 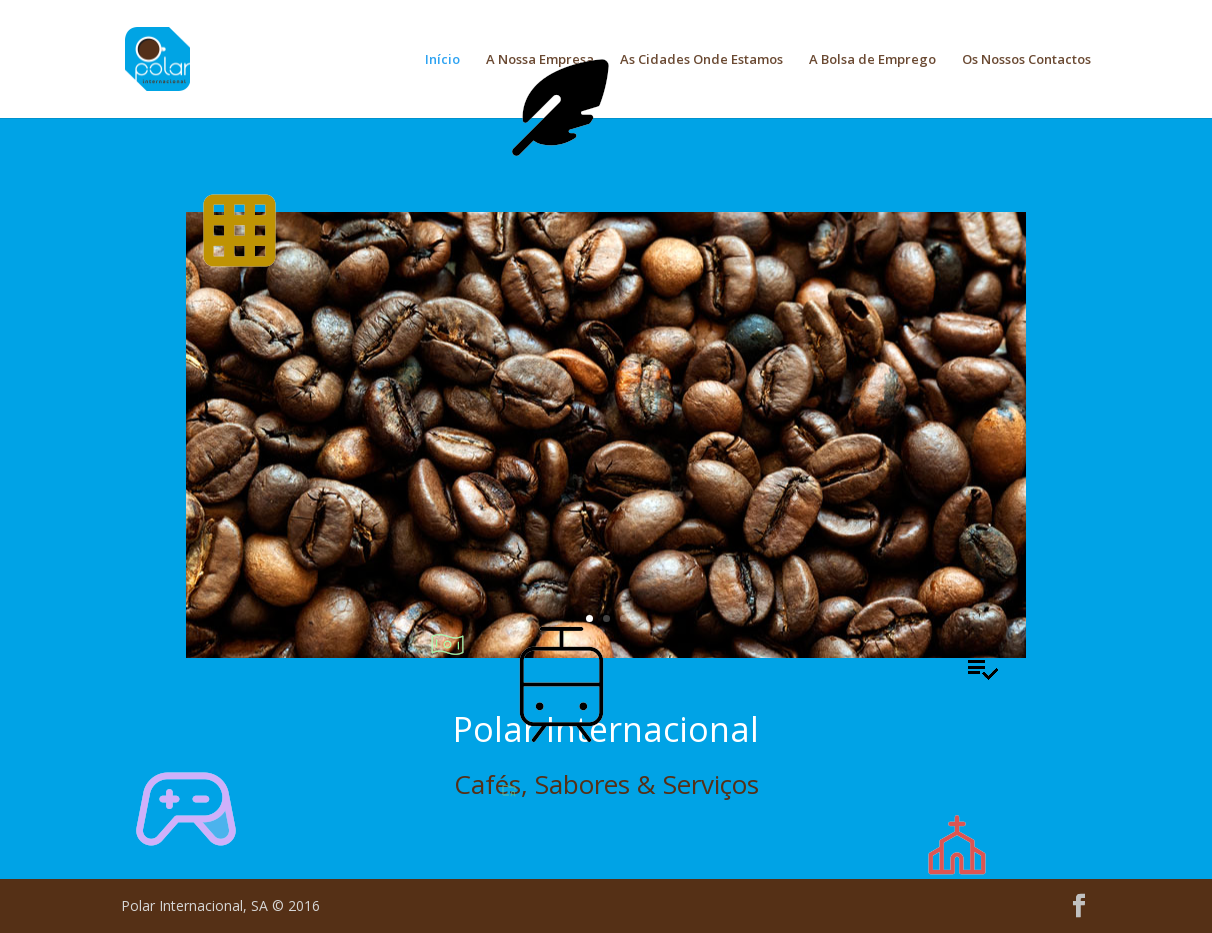 What do you see at coordinates (559, 108) in the screenshot?
I see `compose a new message or note` at bounding box center [559, 108].